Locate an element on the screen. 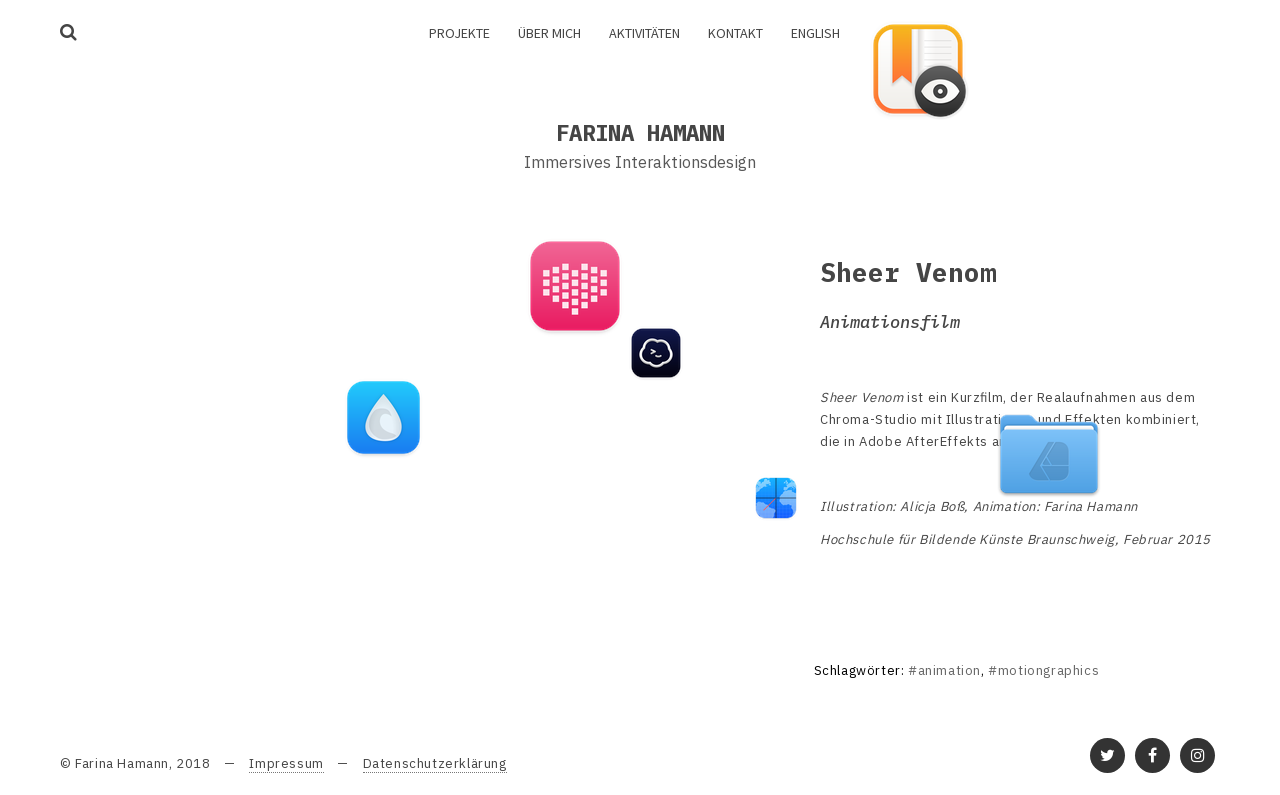 The width and height of the screenshot is (1280, 795). open deluge torrent client is located at coordinates (383, 417).